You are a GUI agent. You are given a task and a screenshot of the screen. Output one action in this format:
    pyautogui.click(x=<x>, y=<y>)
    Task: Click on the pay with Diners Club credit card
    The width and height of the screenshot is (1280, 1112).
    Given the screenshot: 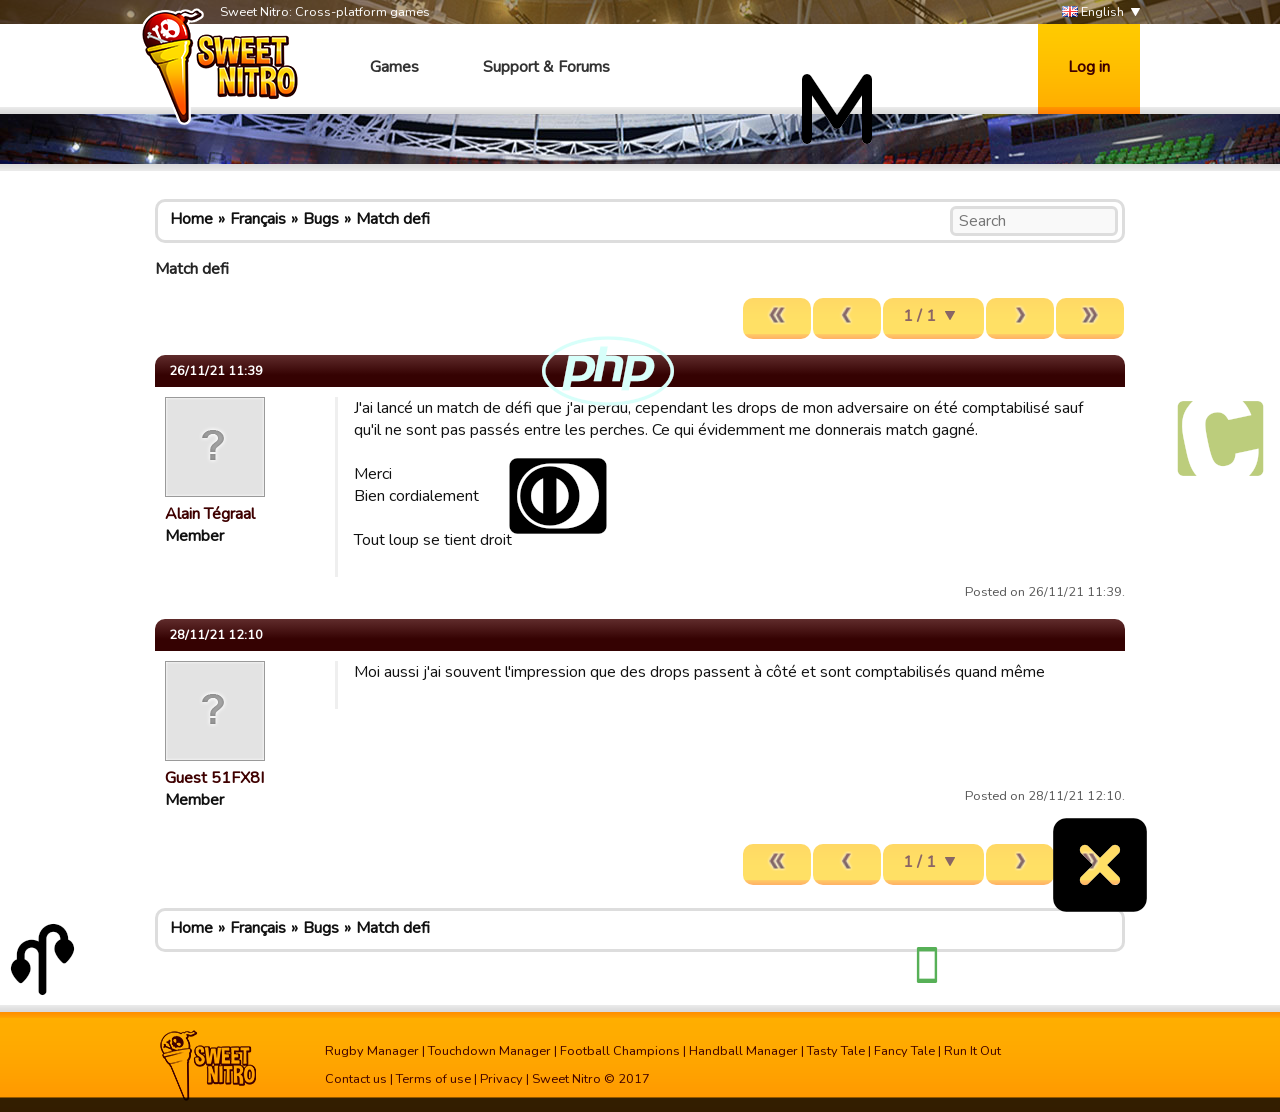 What is the action you would take?
    pyautogui.click(x=558, y=496)
    